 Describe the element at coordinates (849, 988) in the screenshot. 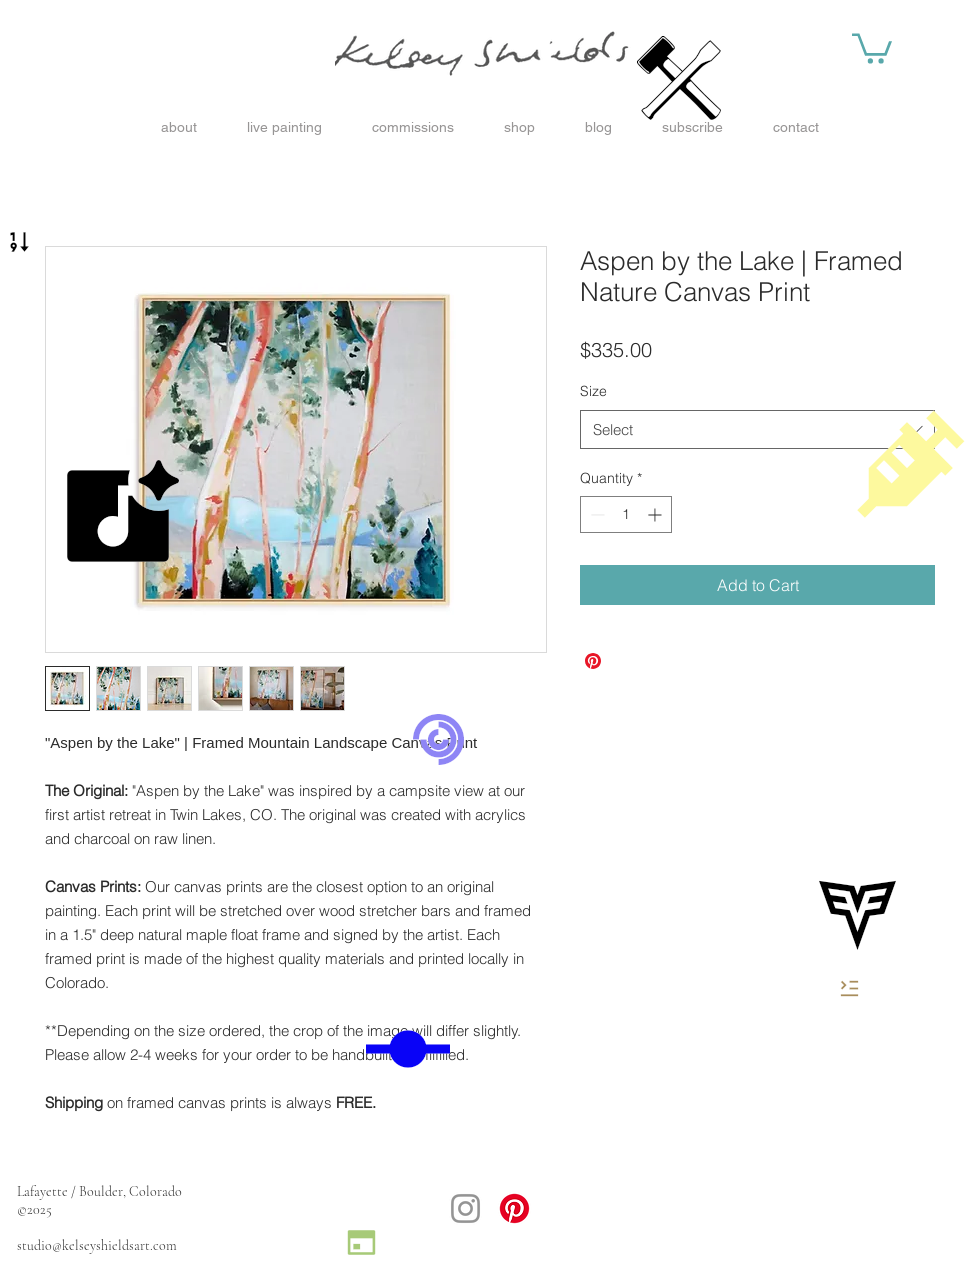

I see `collapse the sidebar menu` at that location.